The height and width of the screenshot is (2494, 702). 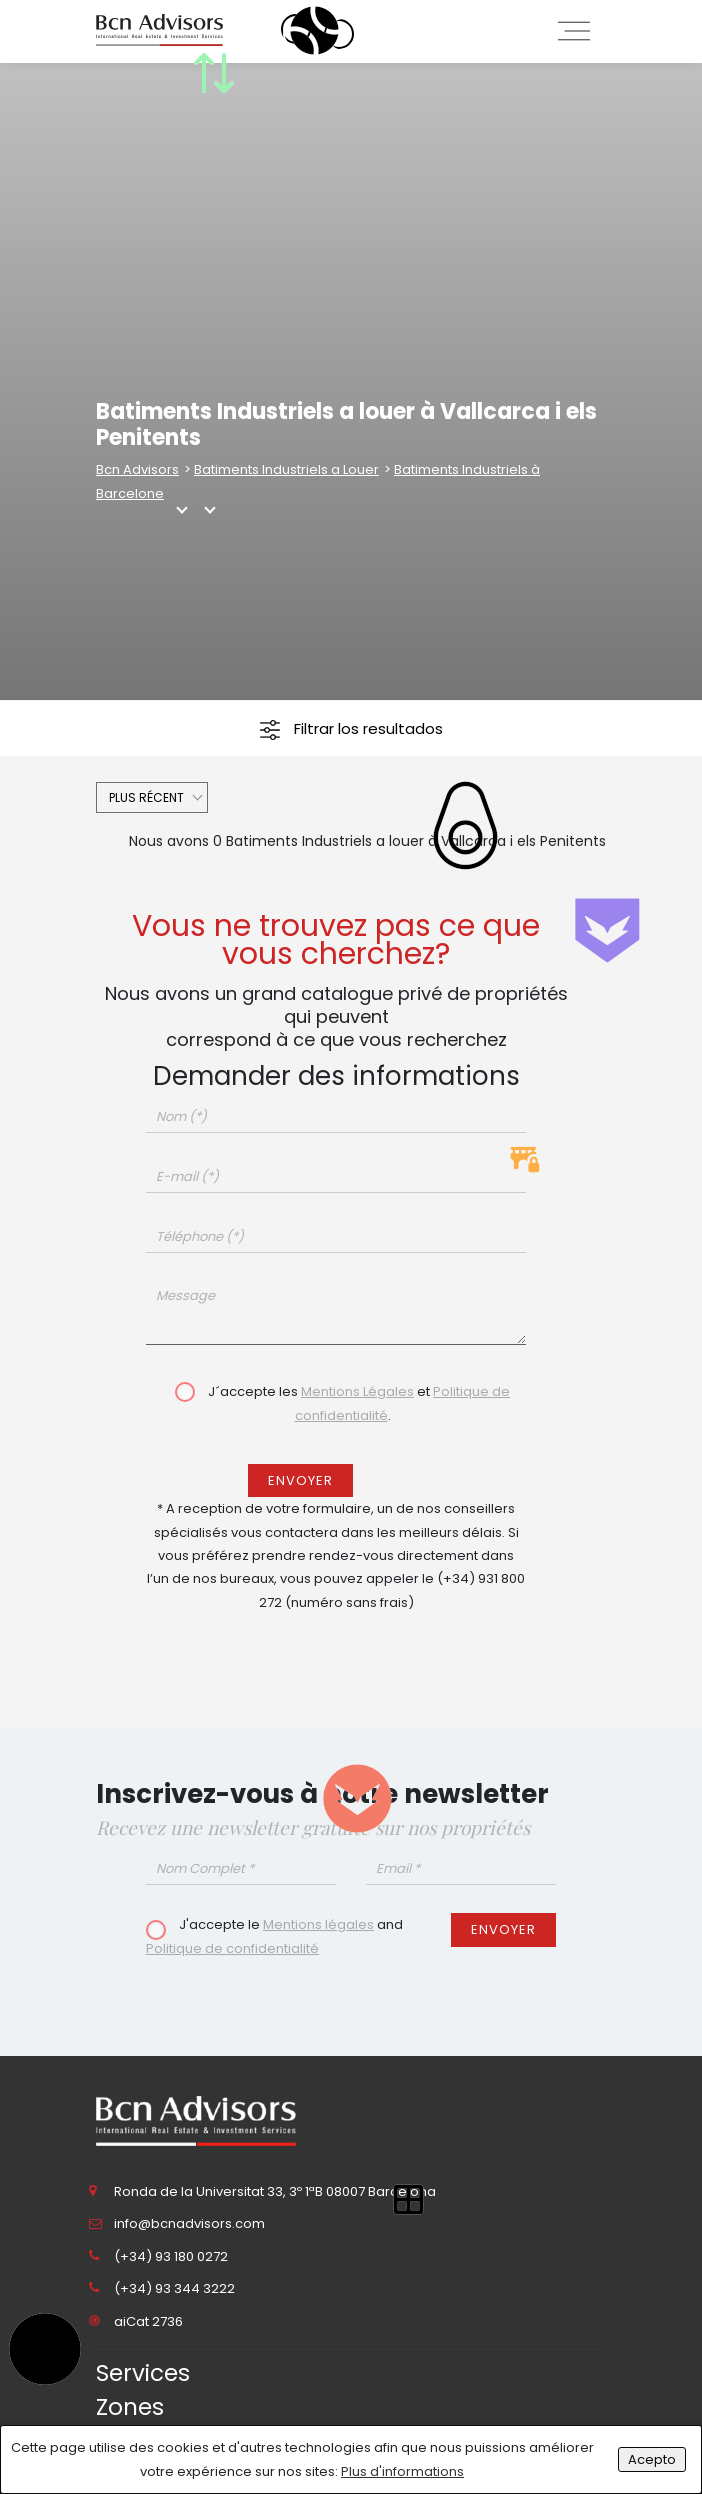 What do you see at coordinates (214, 73) in the screenshot?
I see `sort items in ascending or descending order` at bounding box center [214, 73].